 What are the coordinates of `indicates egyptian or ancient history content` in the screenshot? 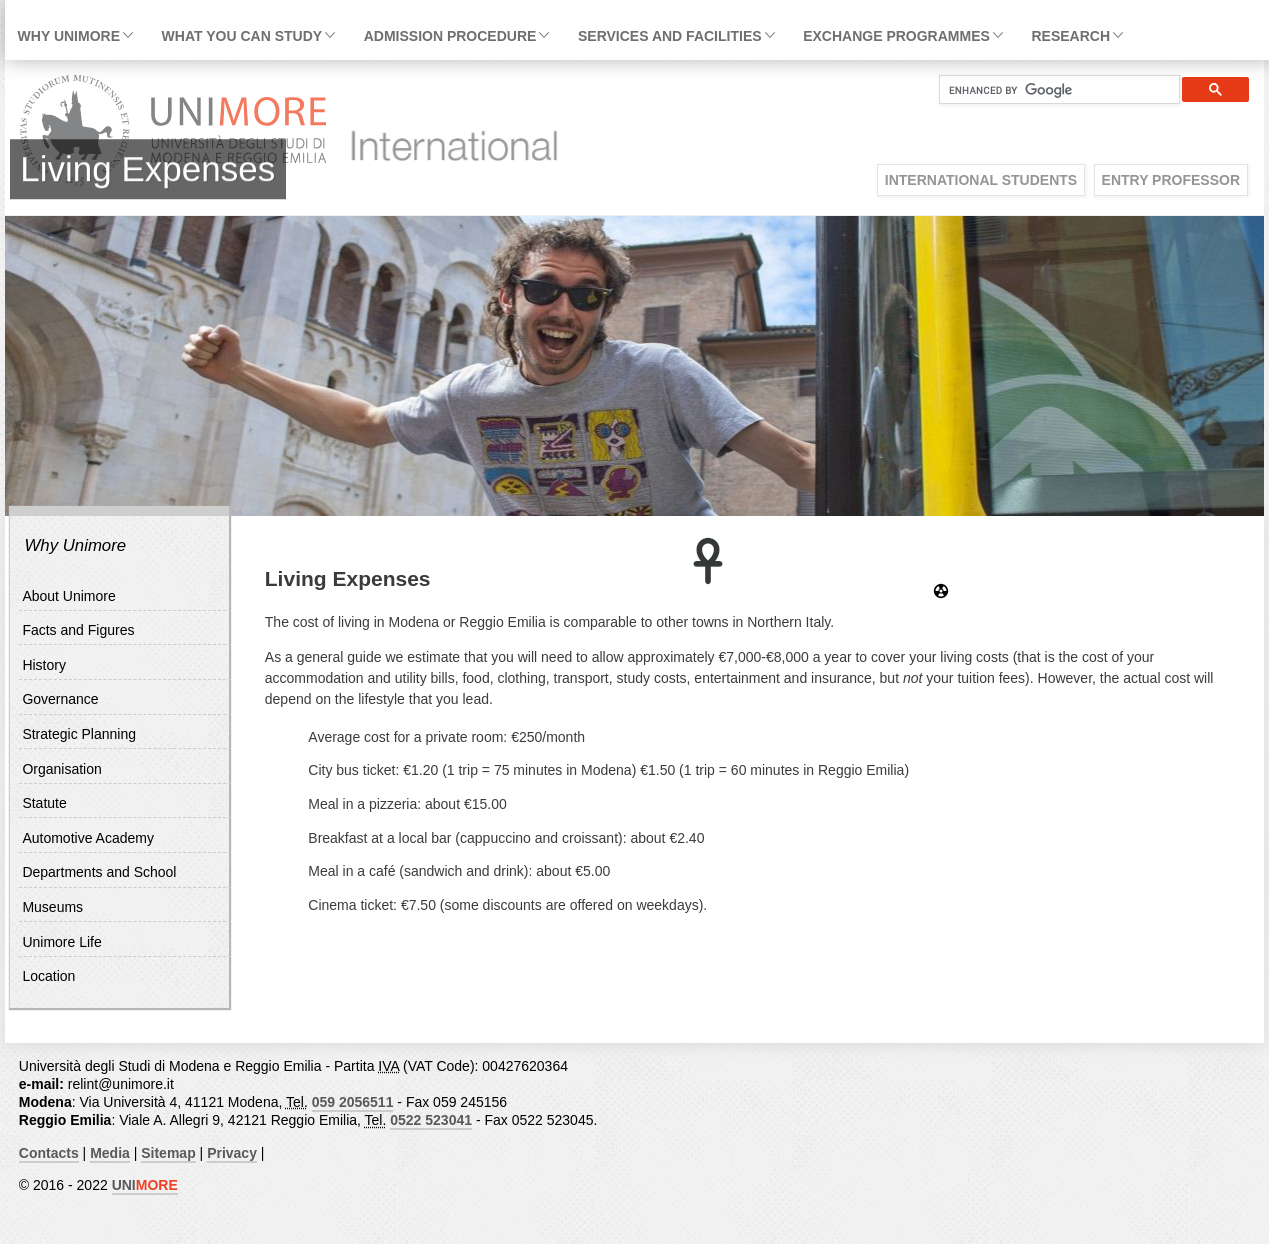 It's located at (708, 561).